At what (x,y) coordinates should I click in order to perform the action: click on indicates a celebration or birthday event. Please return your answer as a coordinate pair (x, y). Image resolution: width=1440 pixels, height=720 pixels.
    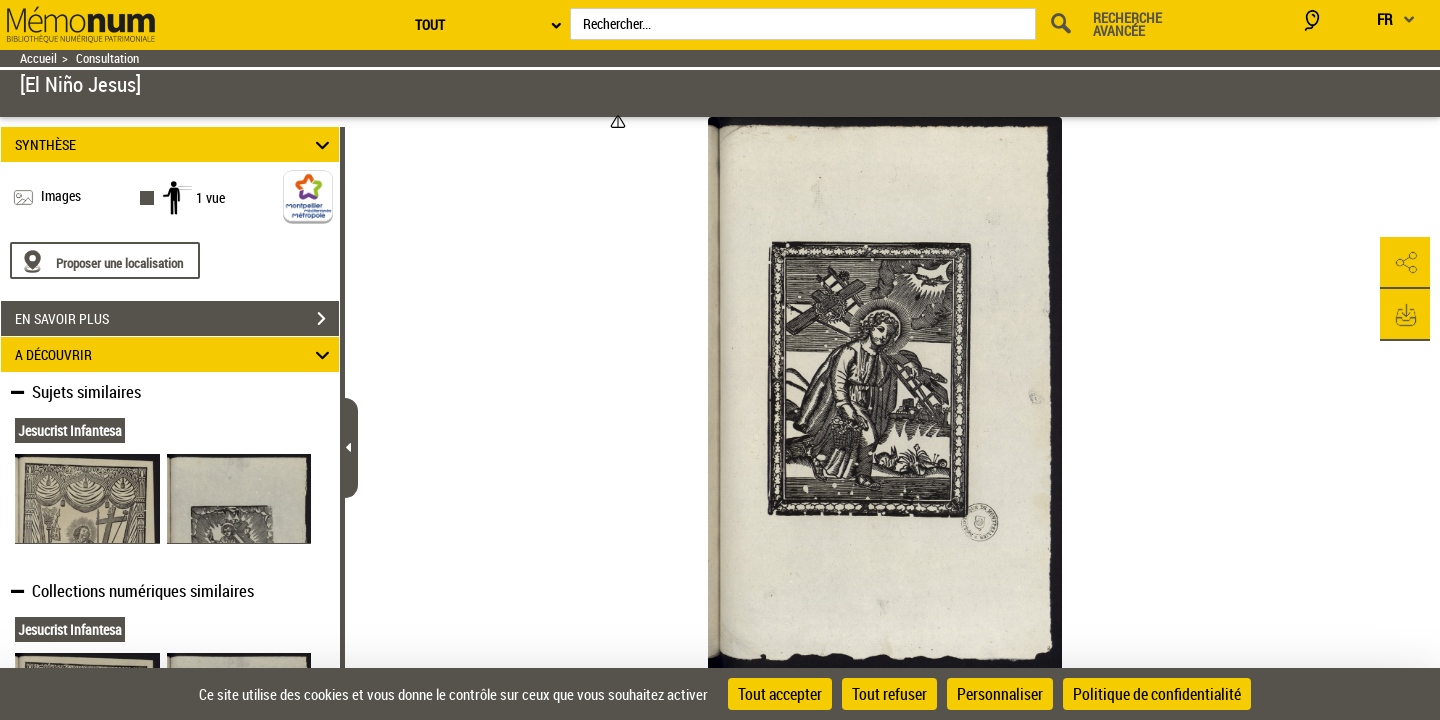
    Looking at the image, I should click on (1312, 20).